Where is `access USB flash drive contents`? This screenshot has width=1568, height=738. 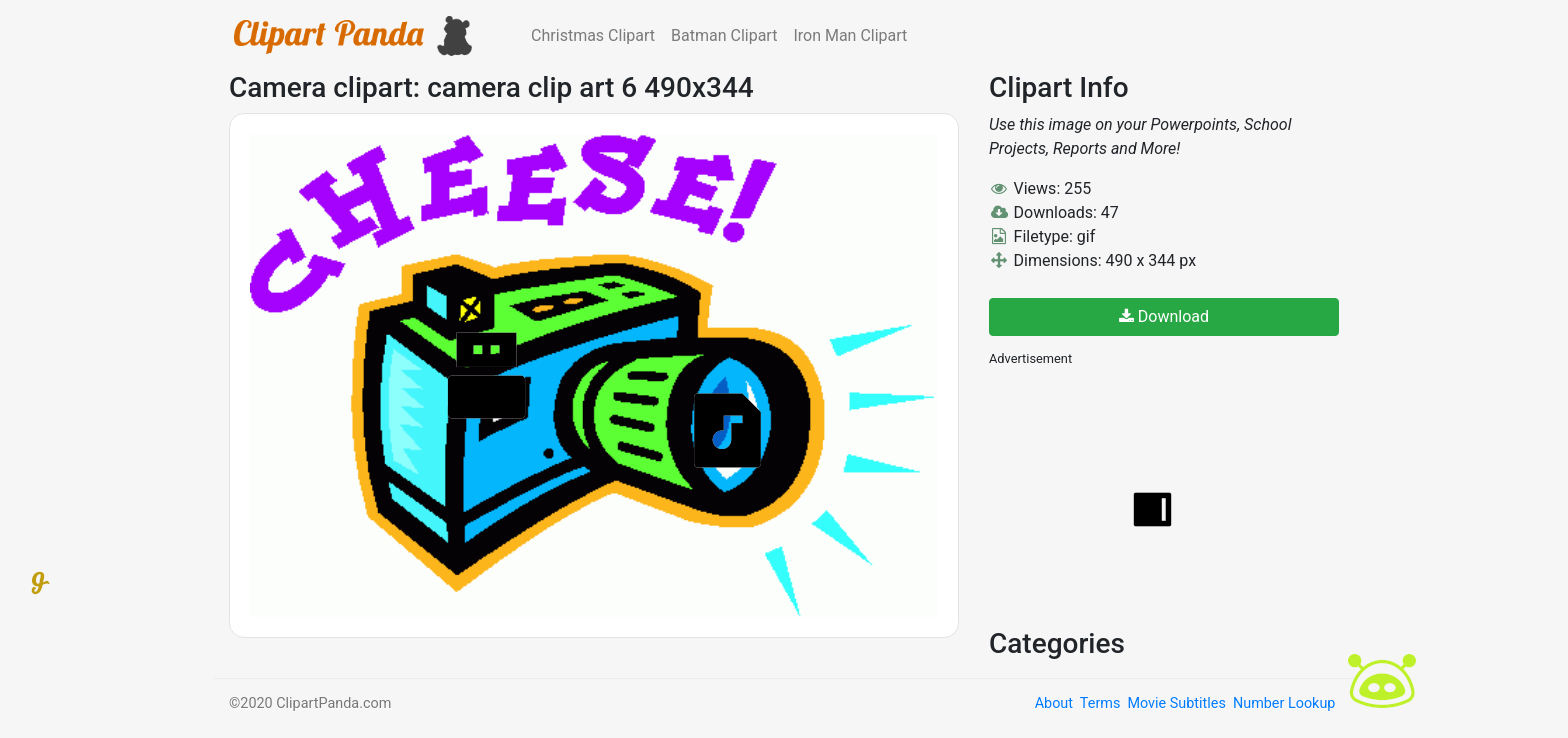
access USB flash drive contents is located at coordinates (486, 375).